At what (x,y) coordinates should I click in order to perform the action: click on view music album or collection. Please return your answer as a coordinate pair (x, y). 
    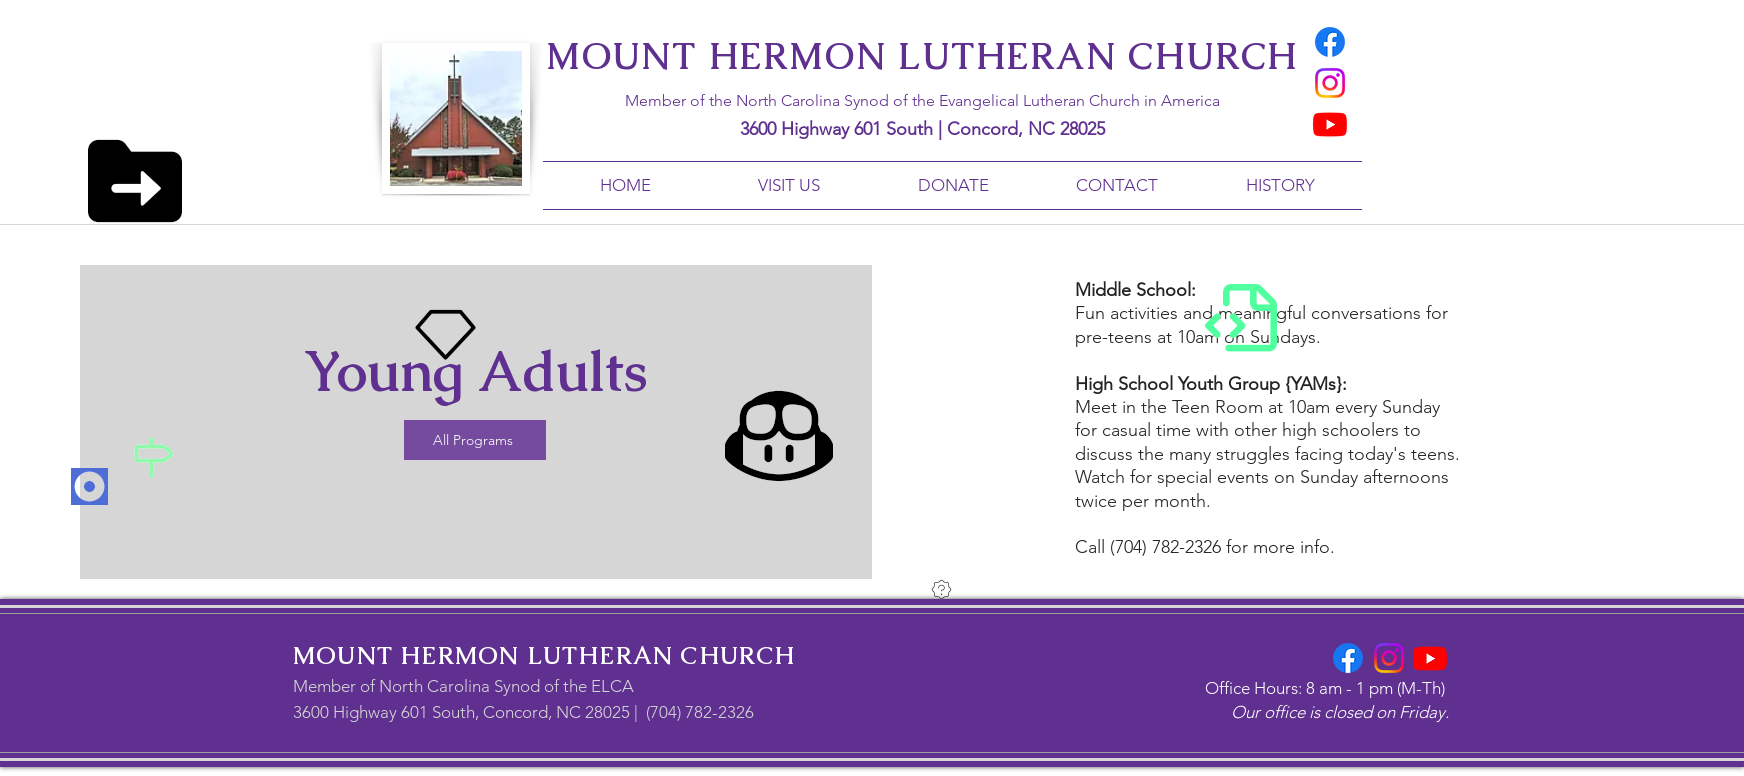
    Looking at the image, I should click on (89, 486).